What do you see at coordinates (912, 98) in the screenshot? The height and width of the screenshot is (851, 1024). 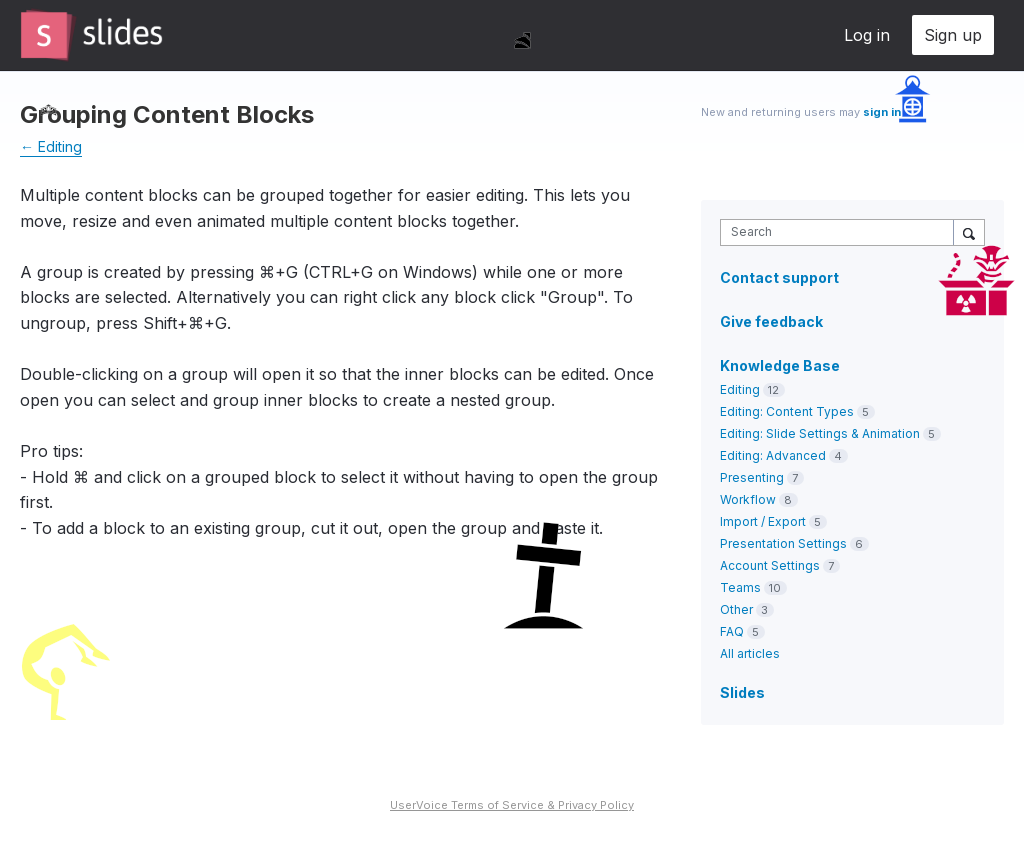 I see `access lantern or lighting feature in game` at bounding box center [912, 98].